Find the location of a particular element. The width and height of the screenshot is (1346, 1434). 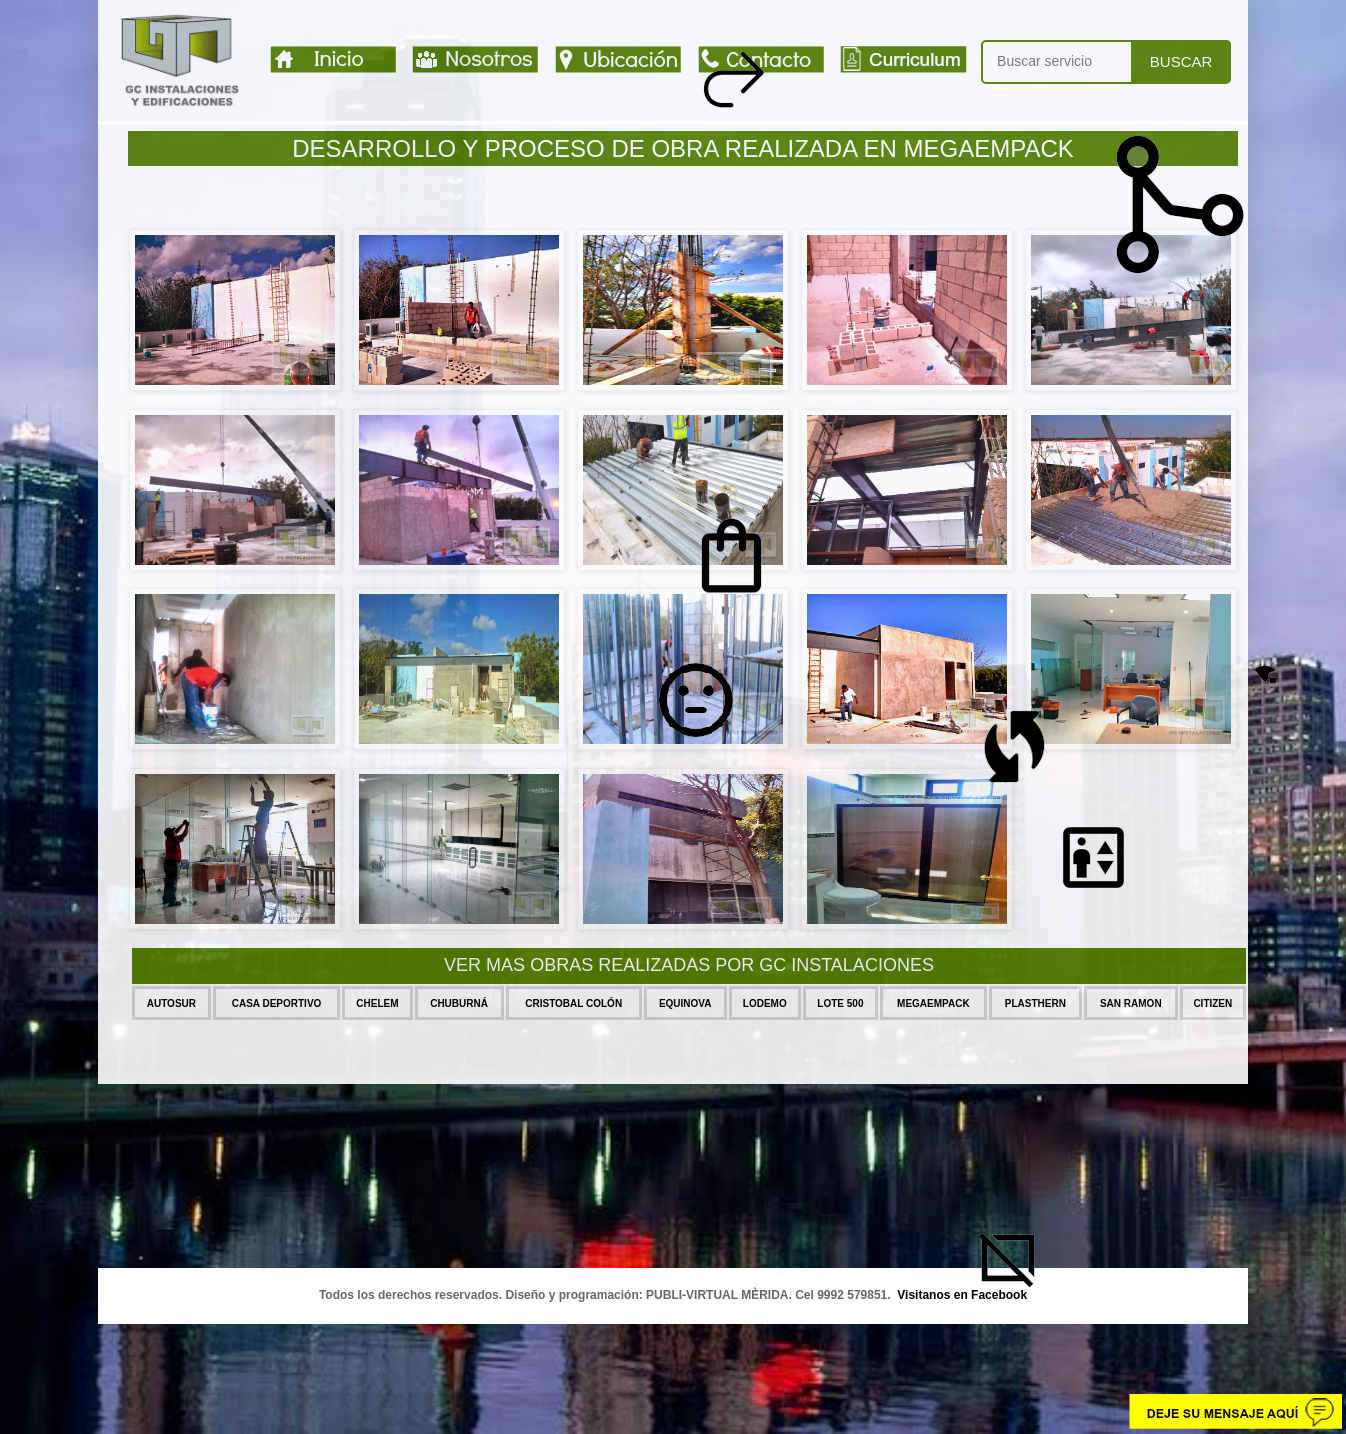

redo the last undone action is located at coordinates (733, 81).